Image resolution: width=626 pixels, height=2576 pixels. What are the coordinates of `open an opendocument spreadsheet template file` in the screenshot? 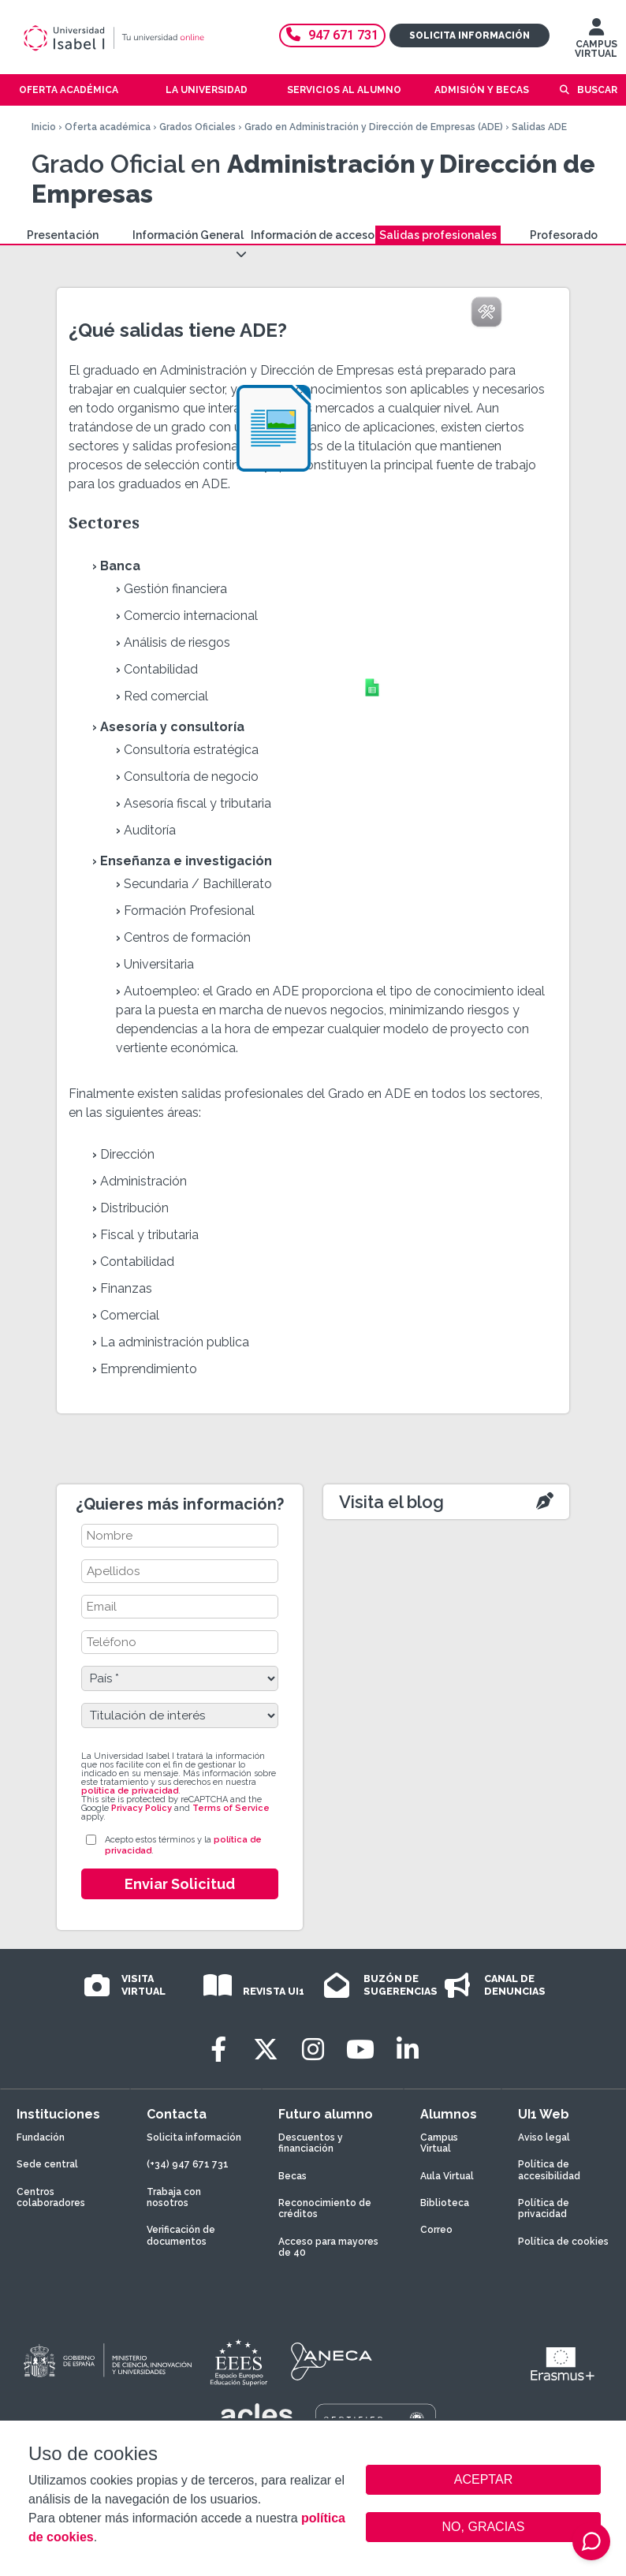 It's located at (372, 688).